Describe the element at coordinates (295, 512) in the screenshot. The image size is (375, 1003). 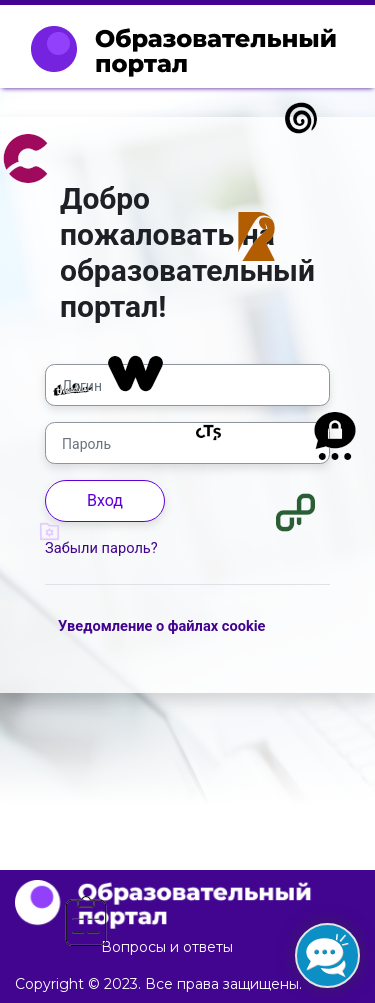
I see `open the OpenProject app` at that location.